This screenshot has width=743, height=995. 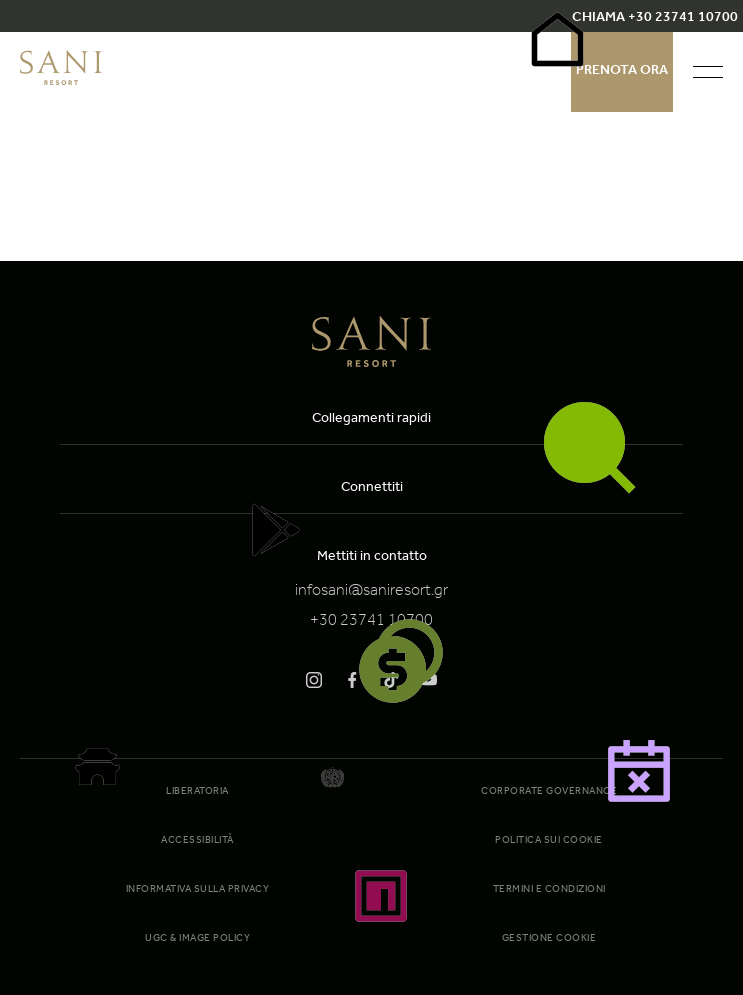 I want to click on search for content or items, so click(x=589, y=447).